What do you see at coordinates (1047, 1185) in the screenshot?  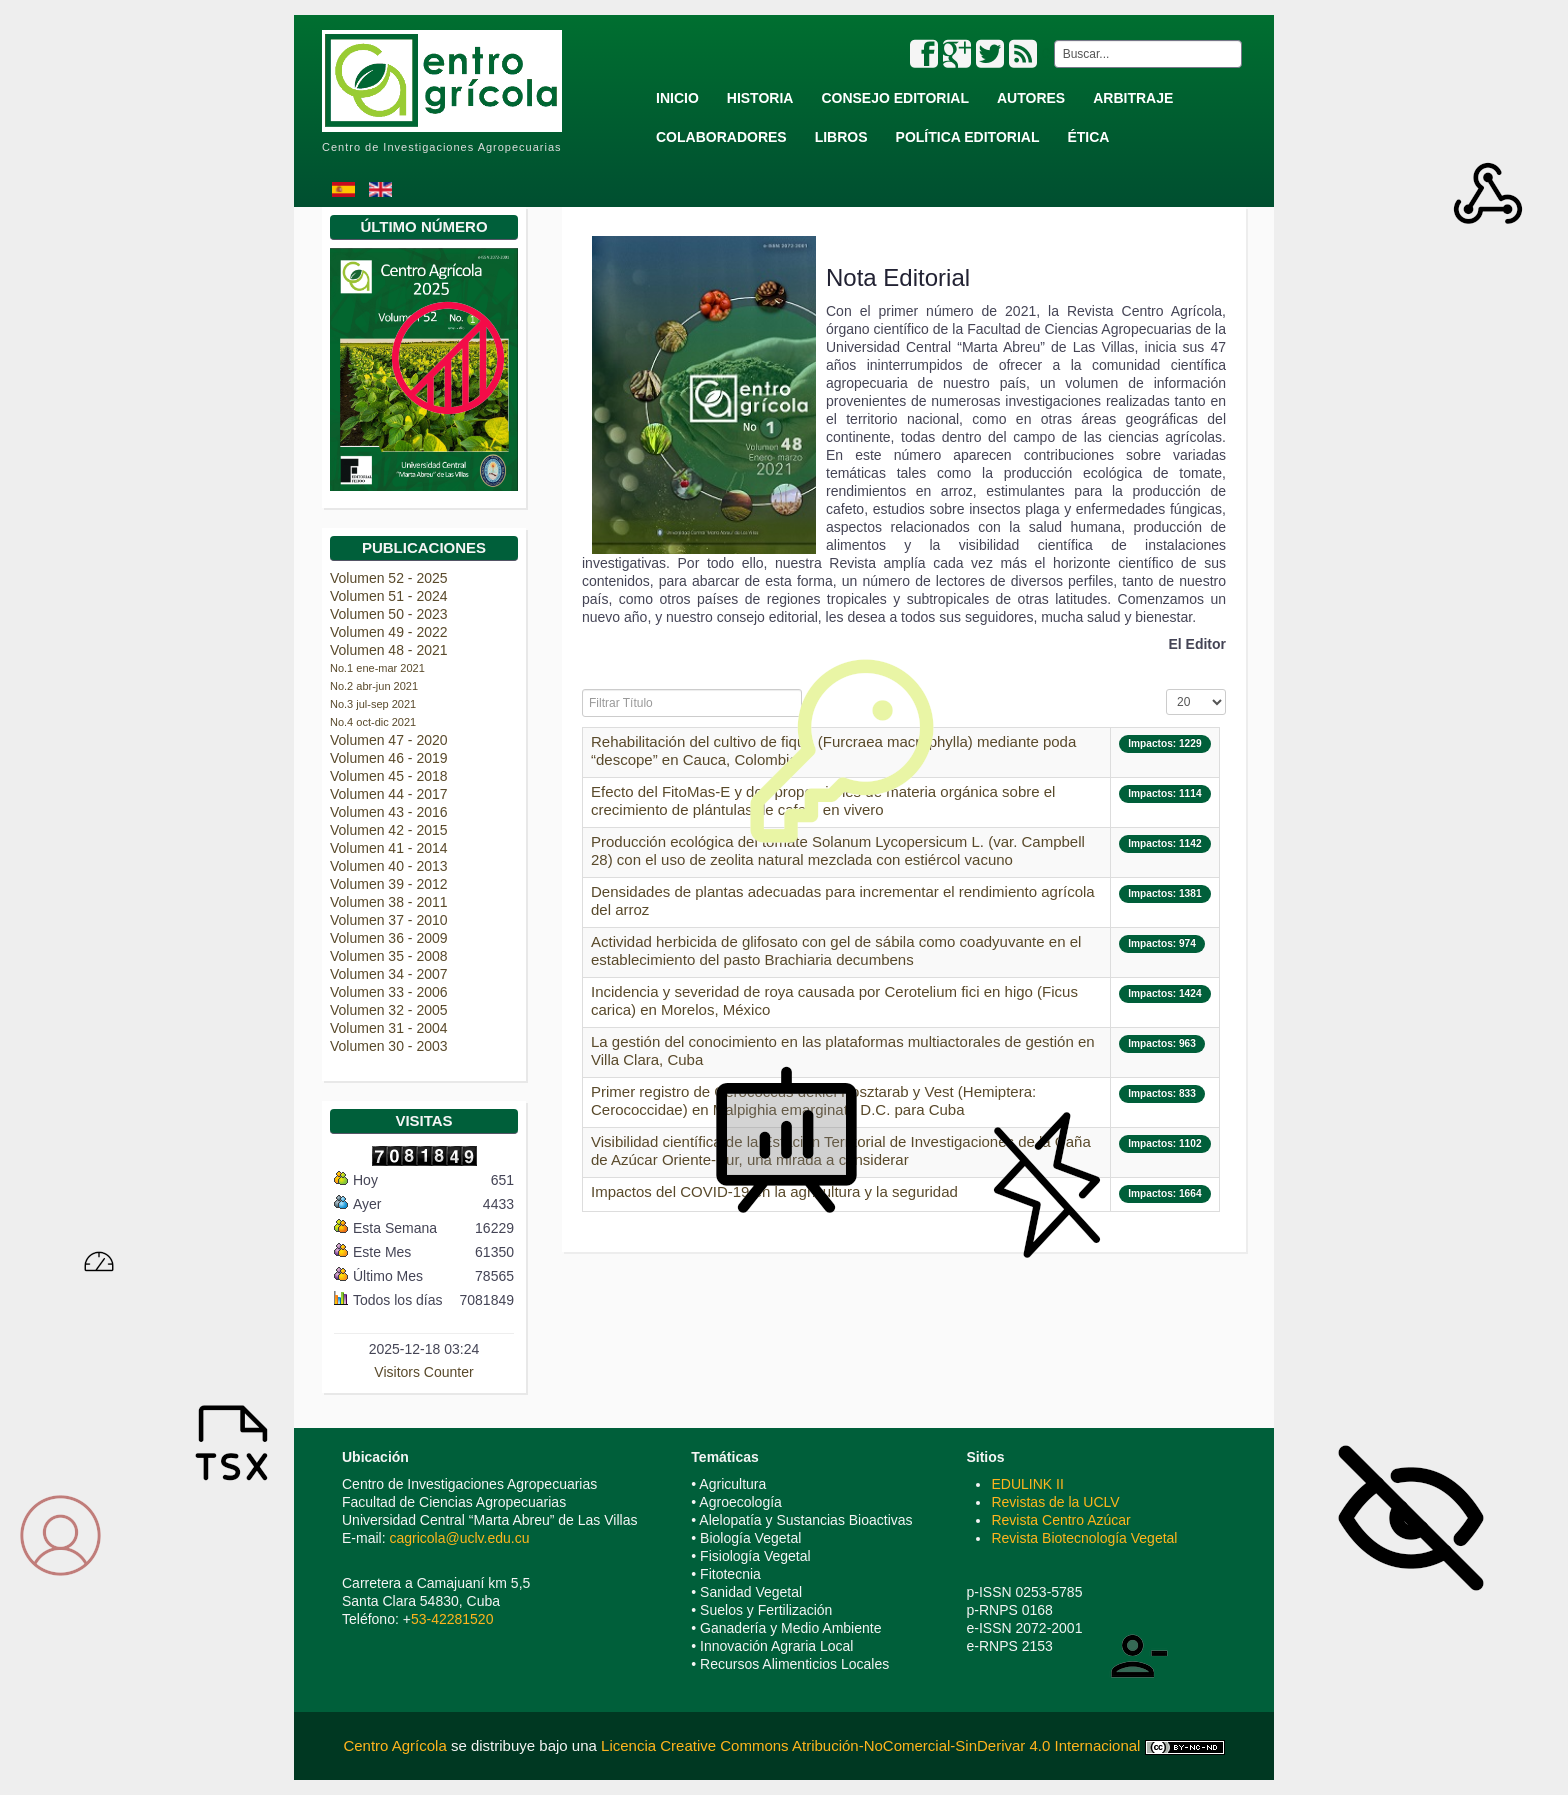 I see `disable flash or lightning mode` at bounding box center [1047, 1185].